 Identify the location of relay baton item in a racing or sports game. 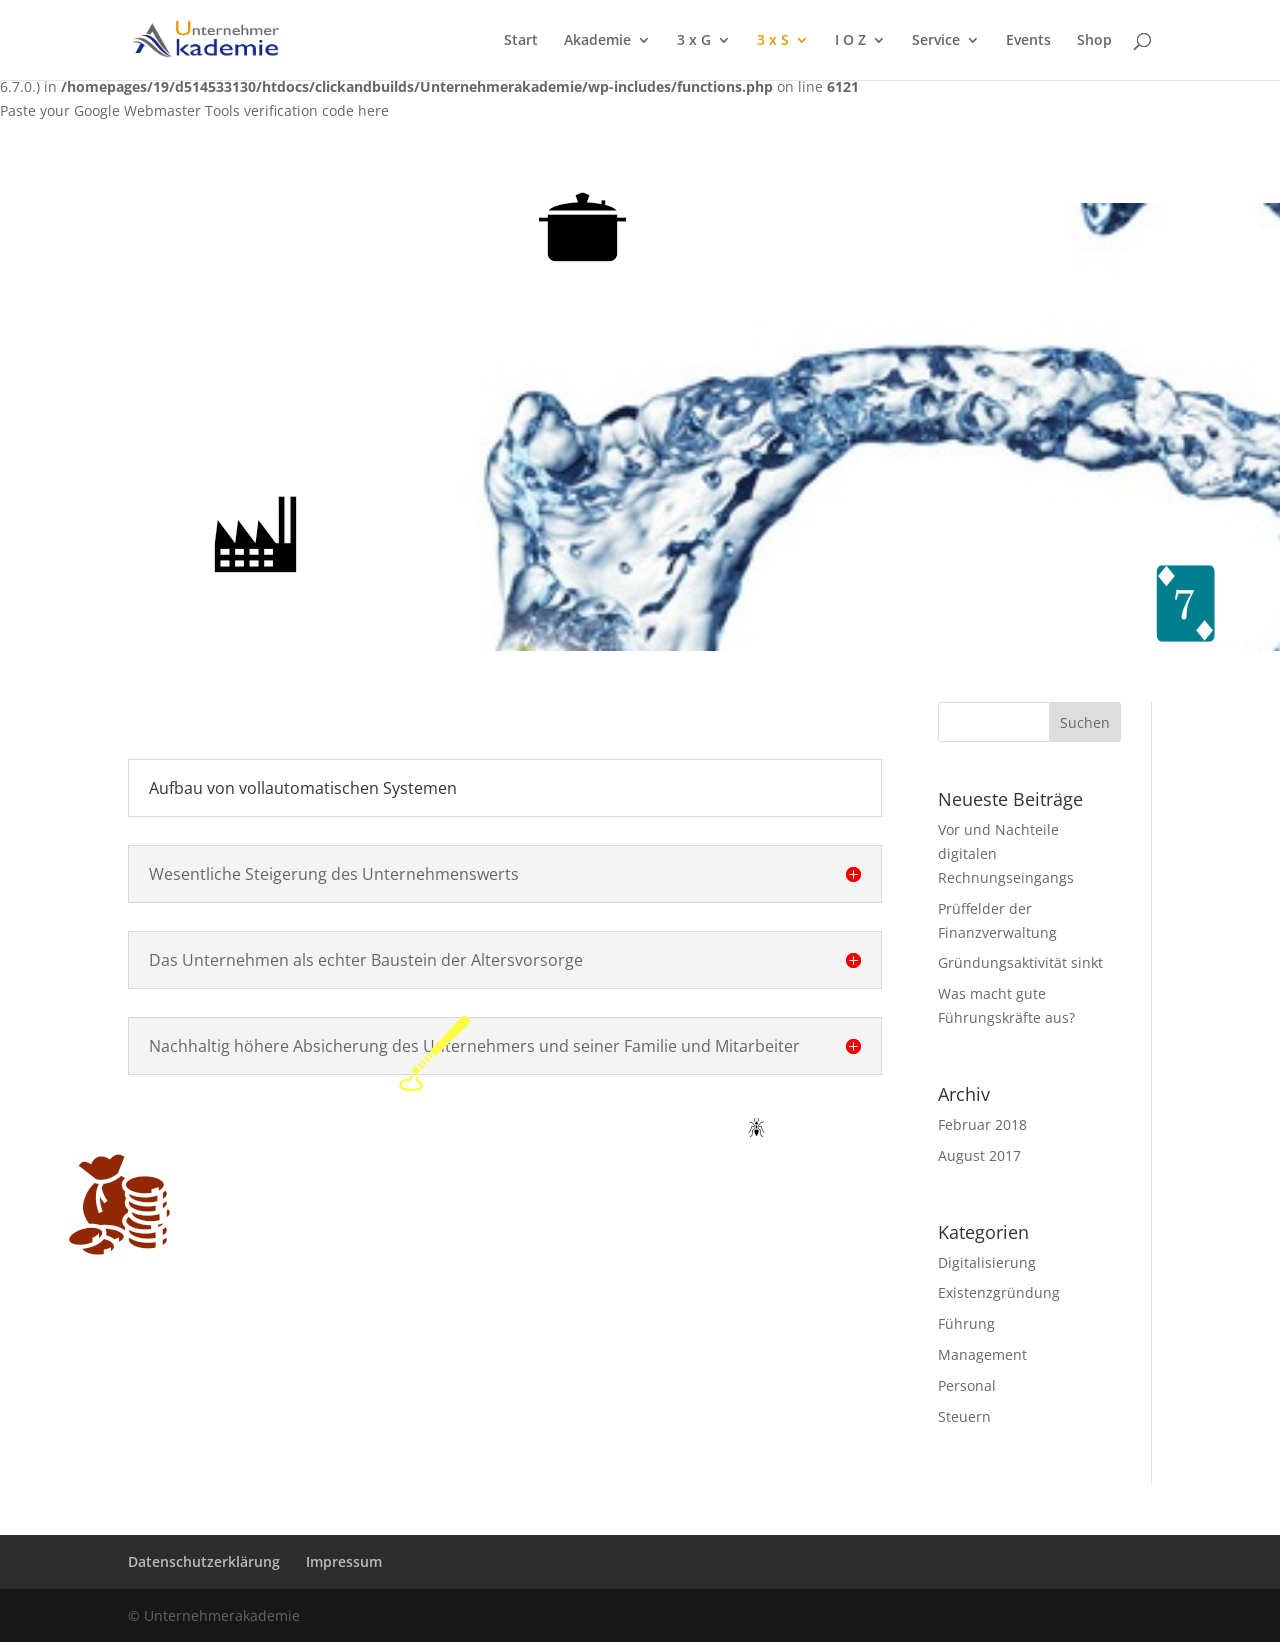
(434, 1053).